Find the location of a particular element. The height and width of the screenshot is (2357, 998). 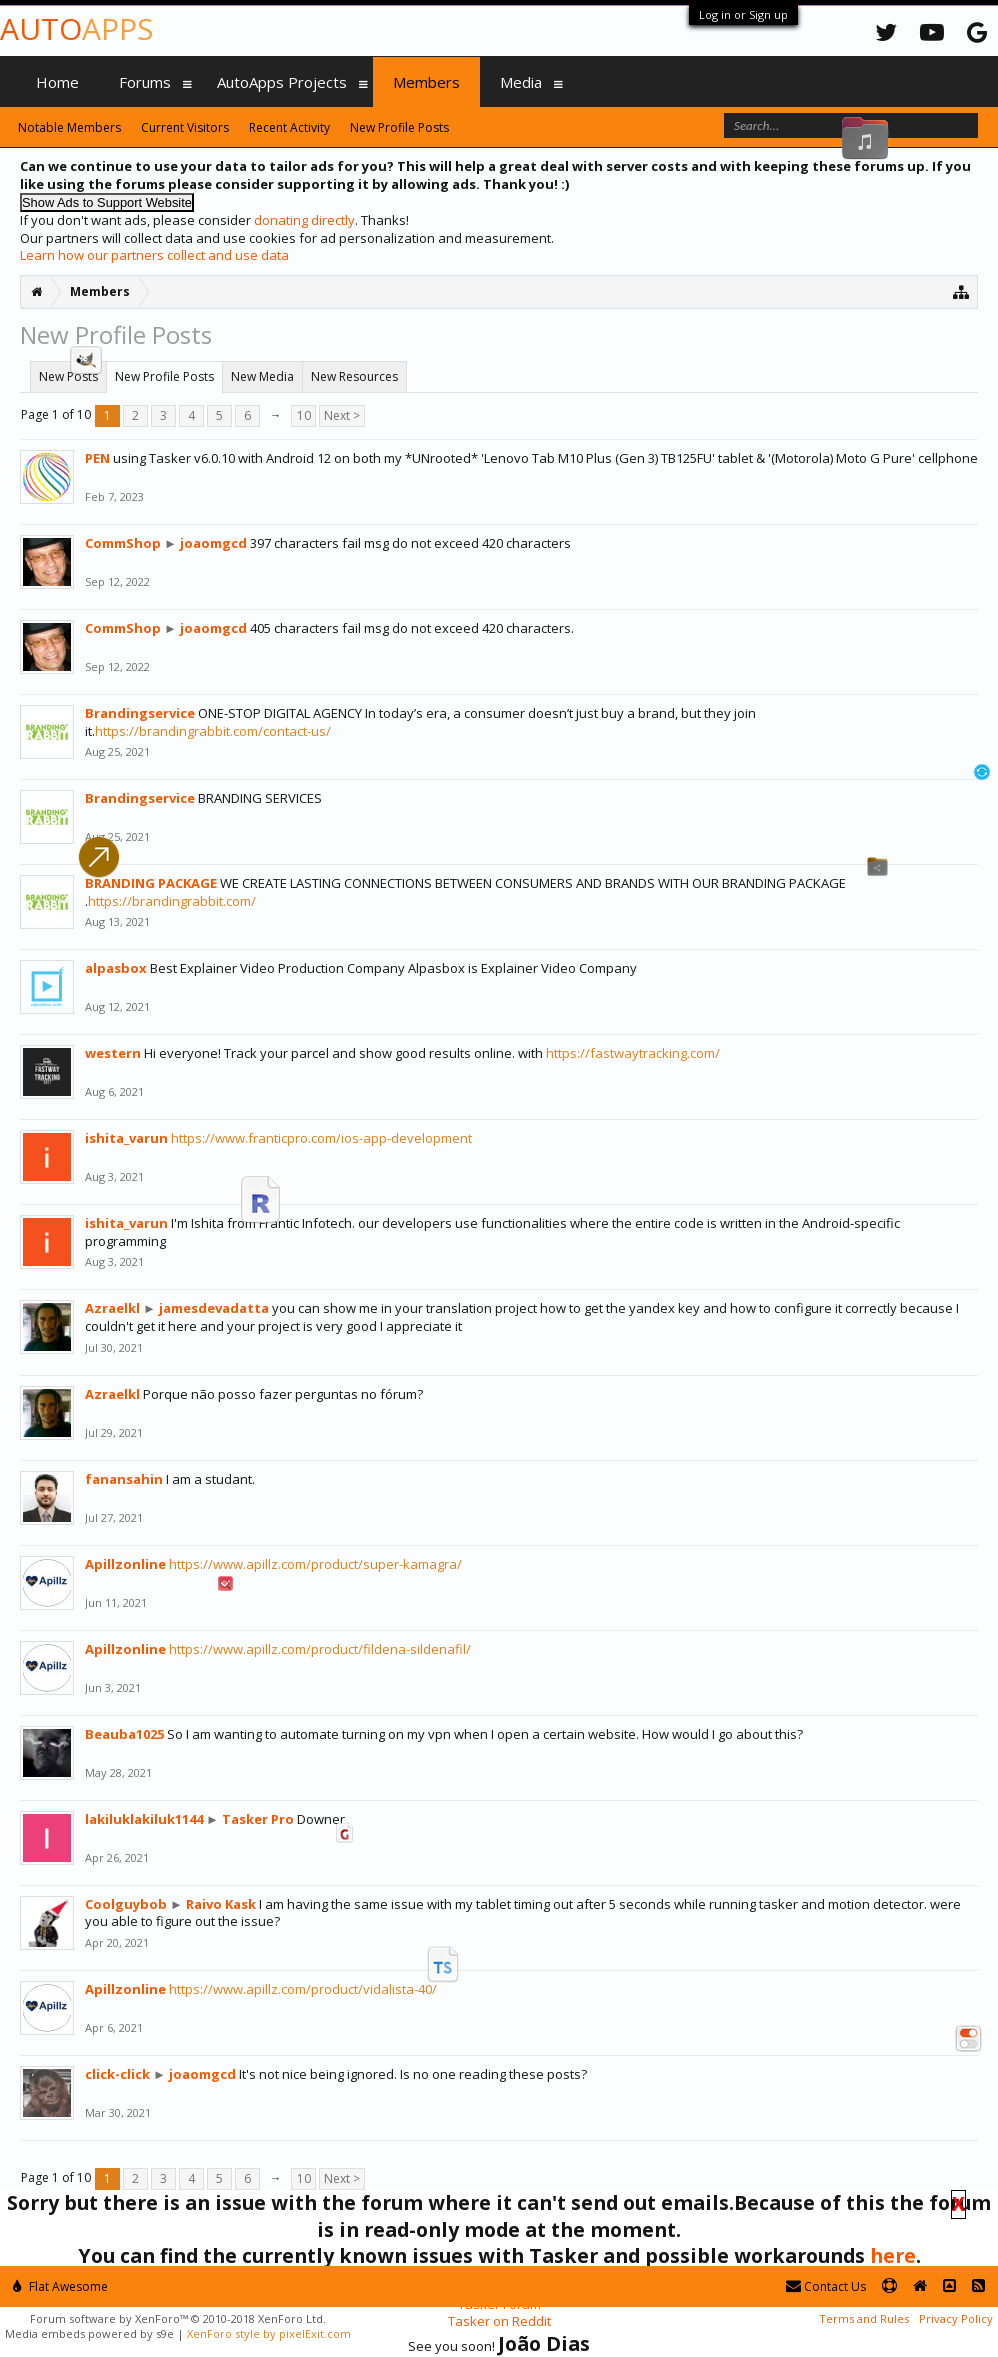

compressed GIMP project file is located at coordinates (86, 359).